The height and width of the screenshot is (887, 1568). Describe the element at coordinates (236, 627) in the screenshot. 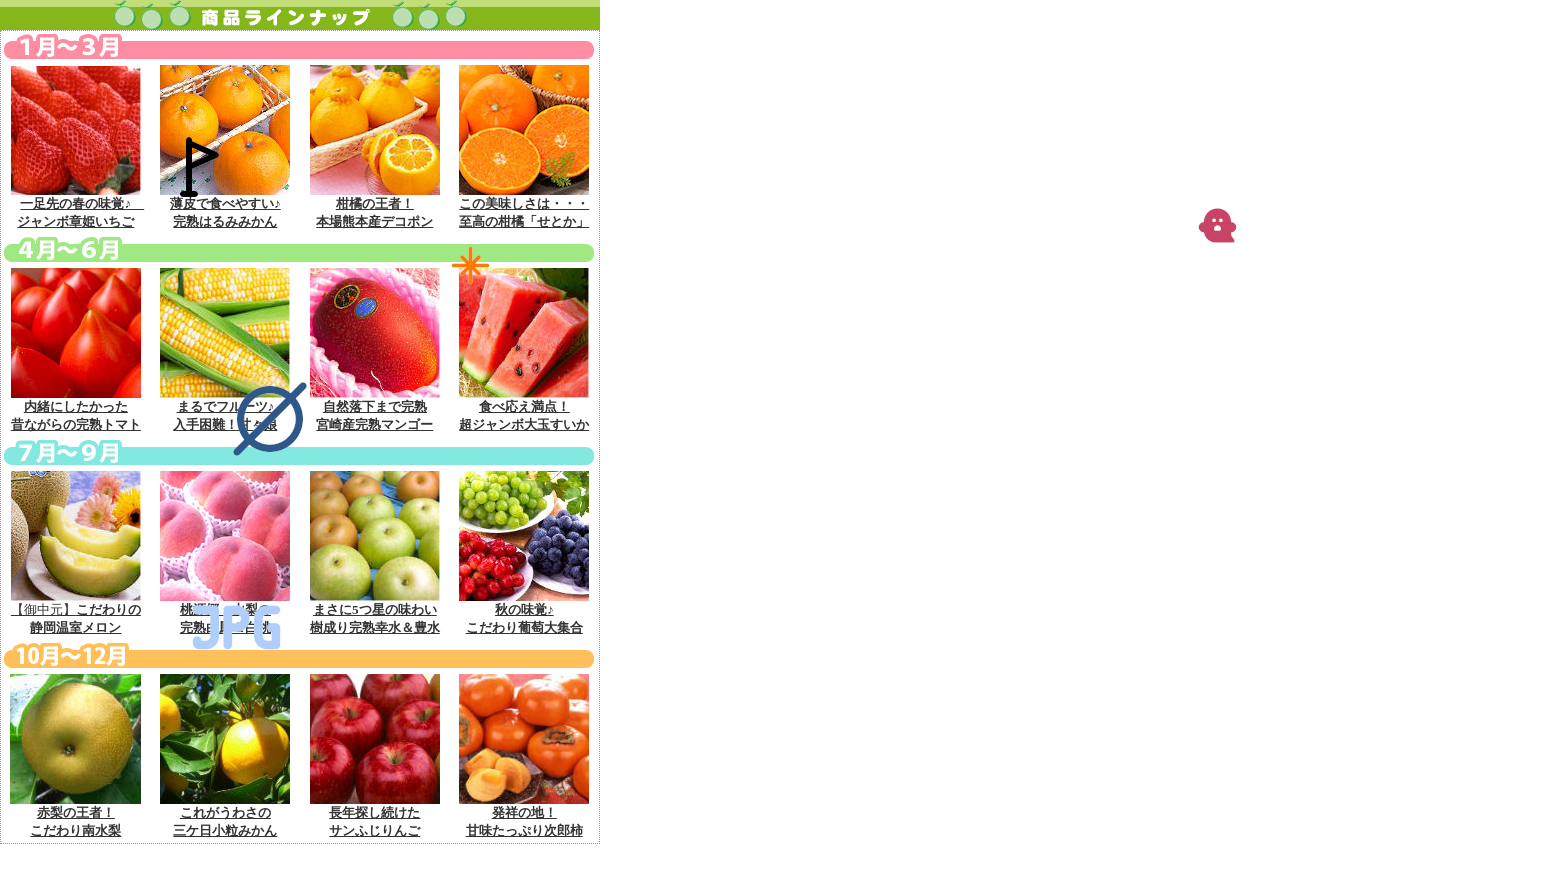

I see `indicates a JPG image file type` at that location.